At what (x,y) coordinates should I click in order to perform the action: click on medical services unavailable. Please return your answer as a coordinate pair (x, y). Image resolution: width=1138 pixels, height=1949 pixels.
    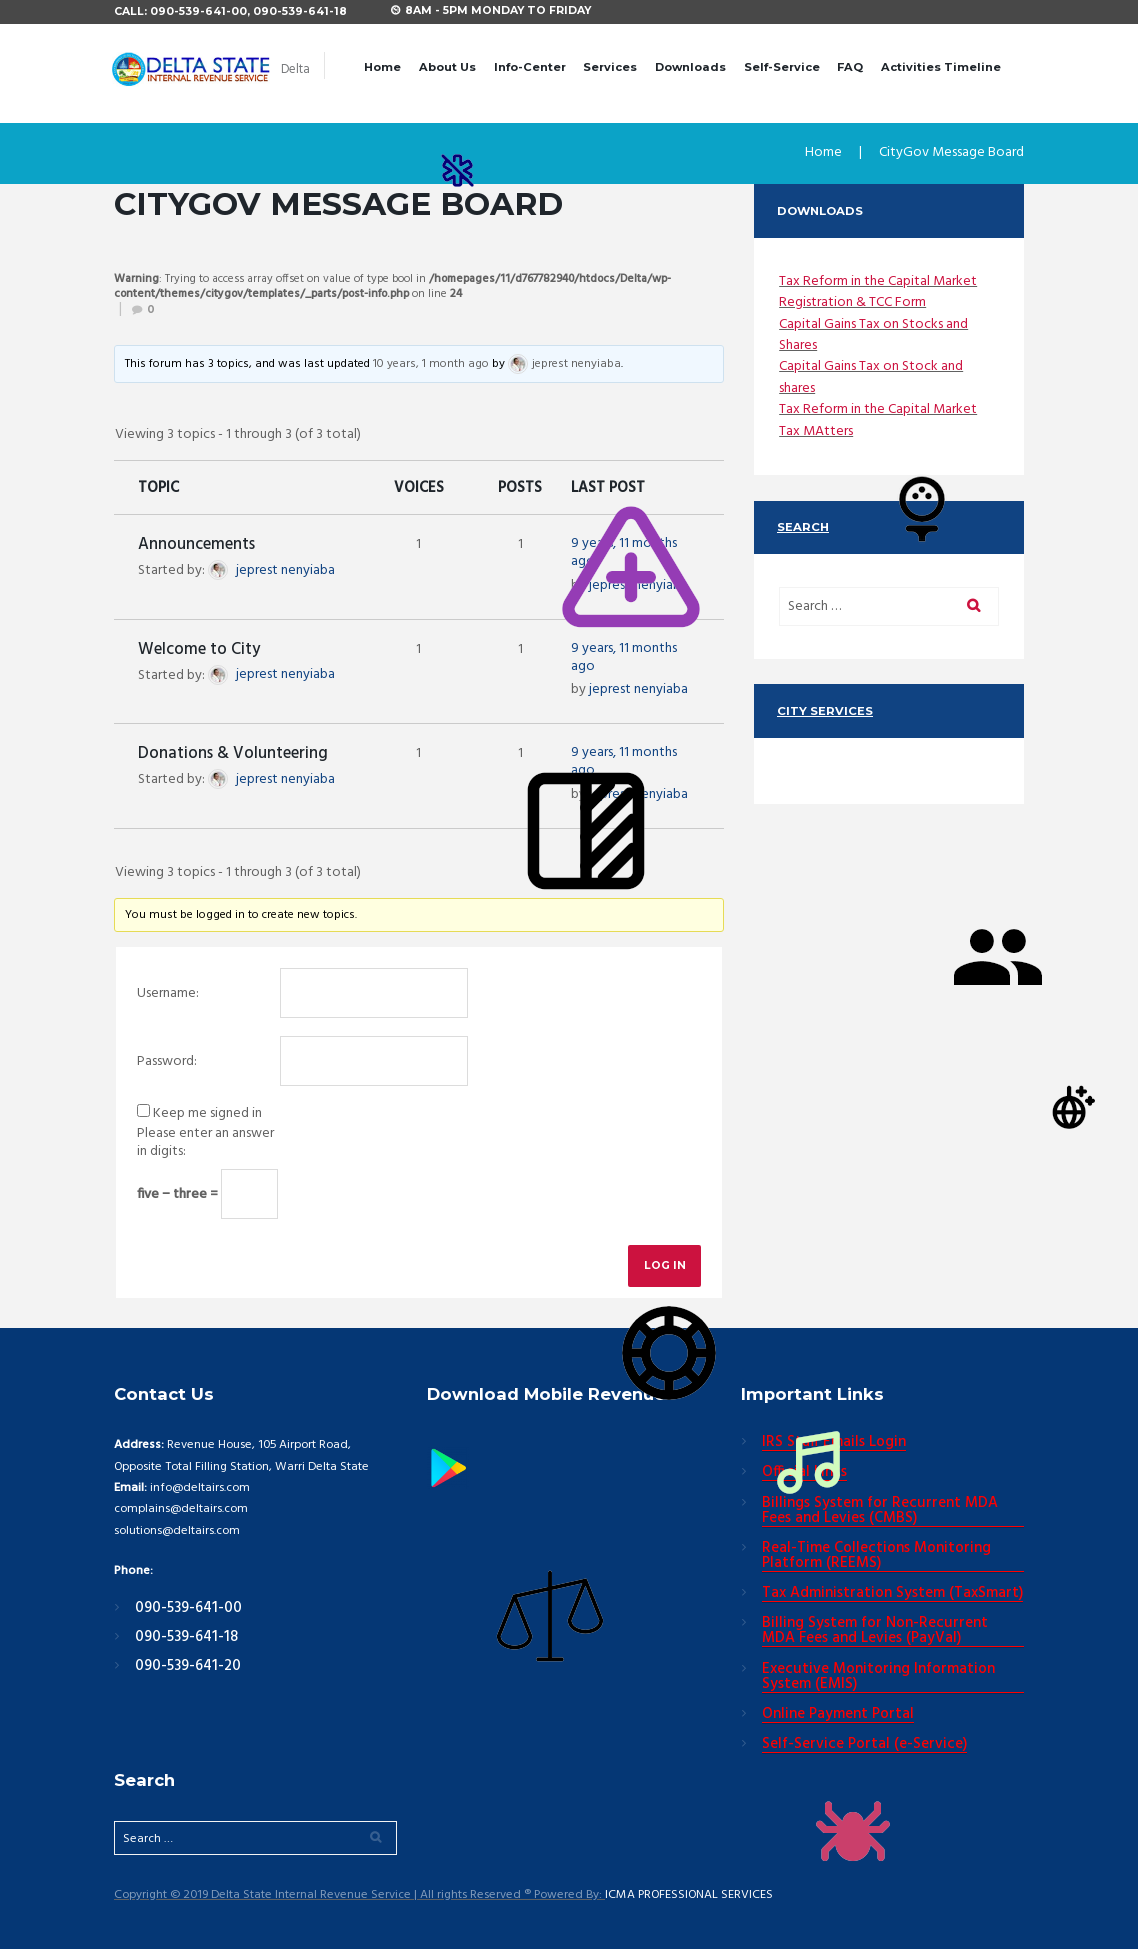
    Looking at the image, I should click on (457, 170).